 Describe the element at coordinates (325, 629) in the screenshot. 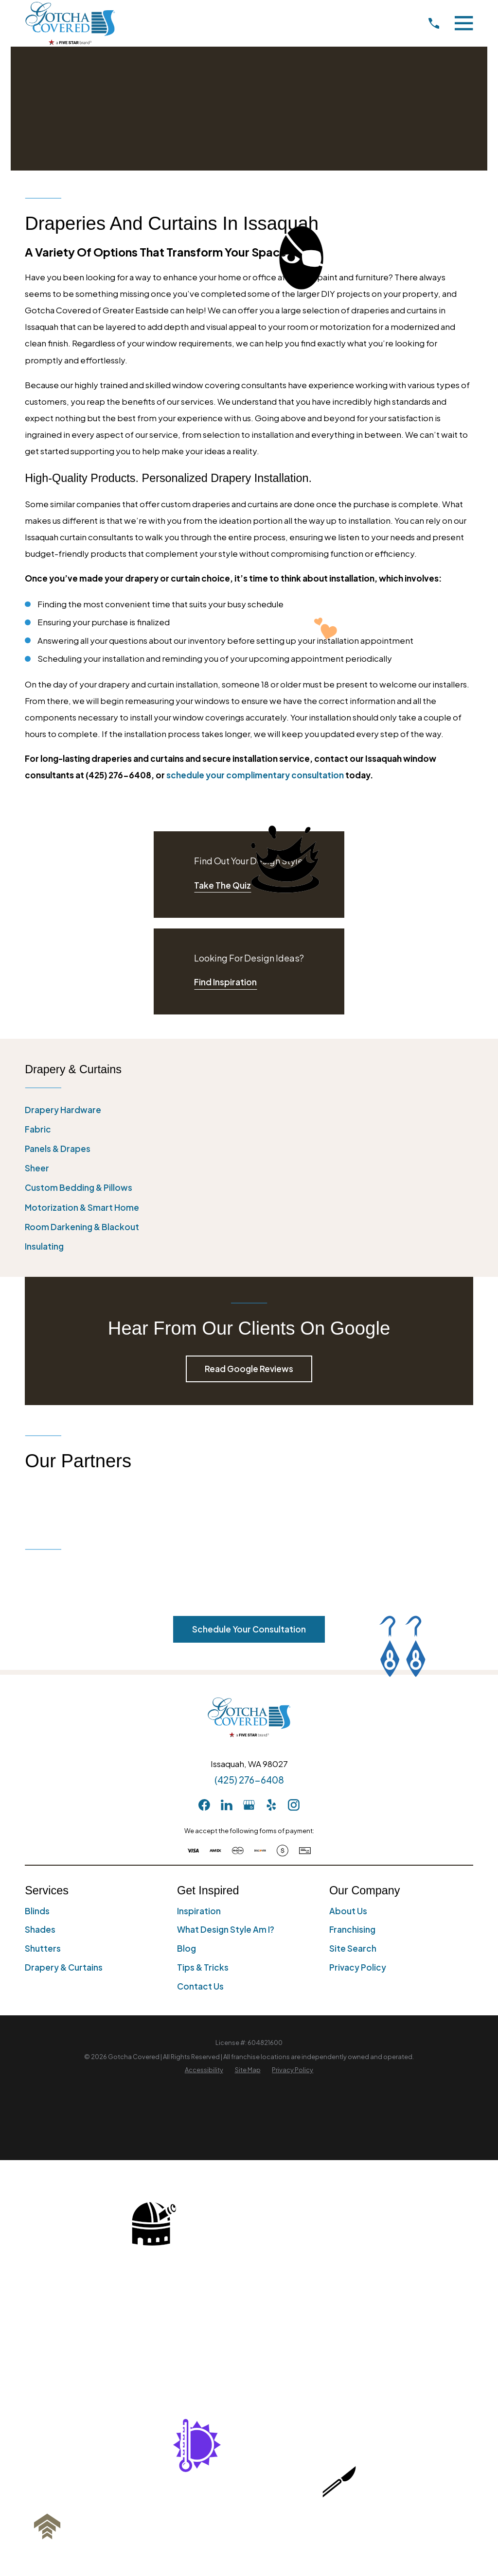

I see `indicates a charm or affection bonus in gameplay` at that location.